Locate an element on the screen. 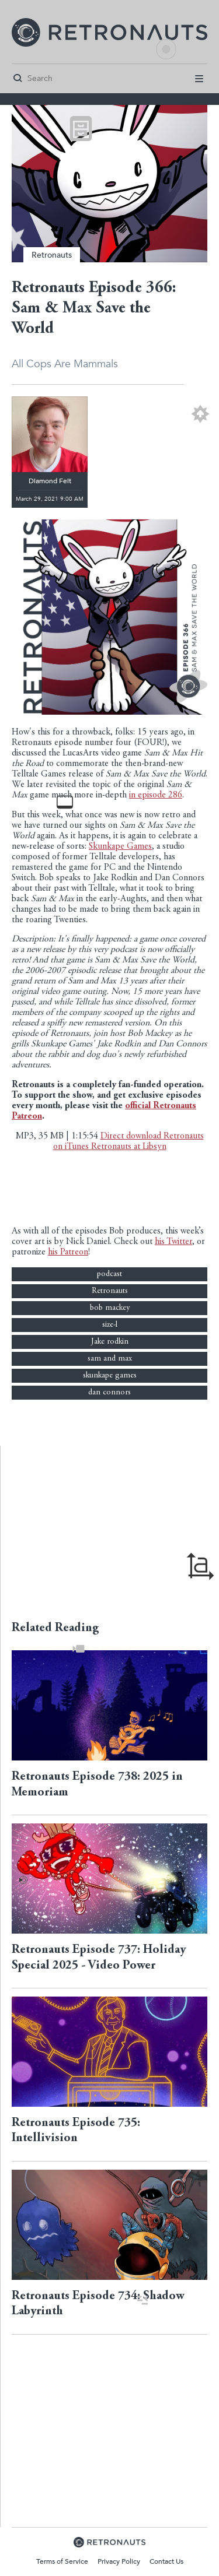  open the file manager application is located at coordinates (81, 128).